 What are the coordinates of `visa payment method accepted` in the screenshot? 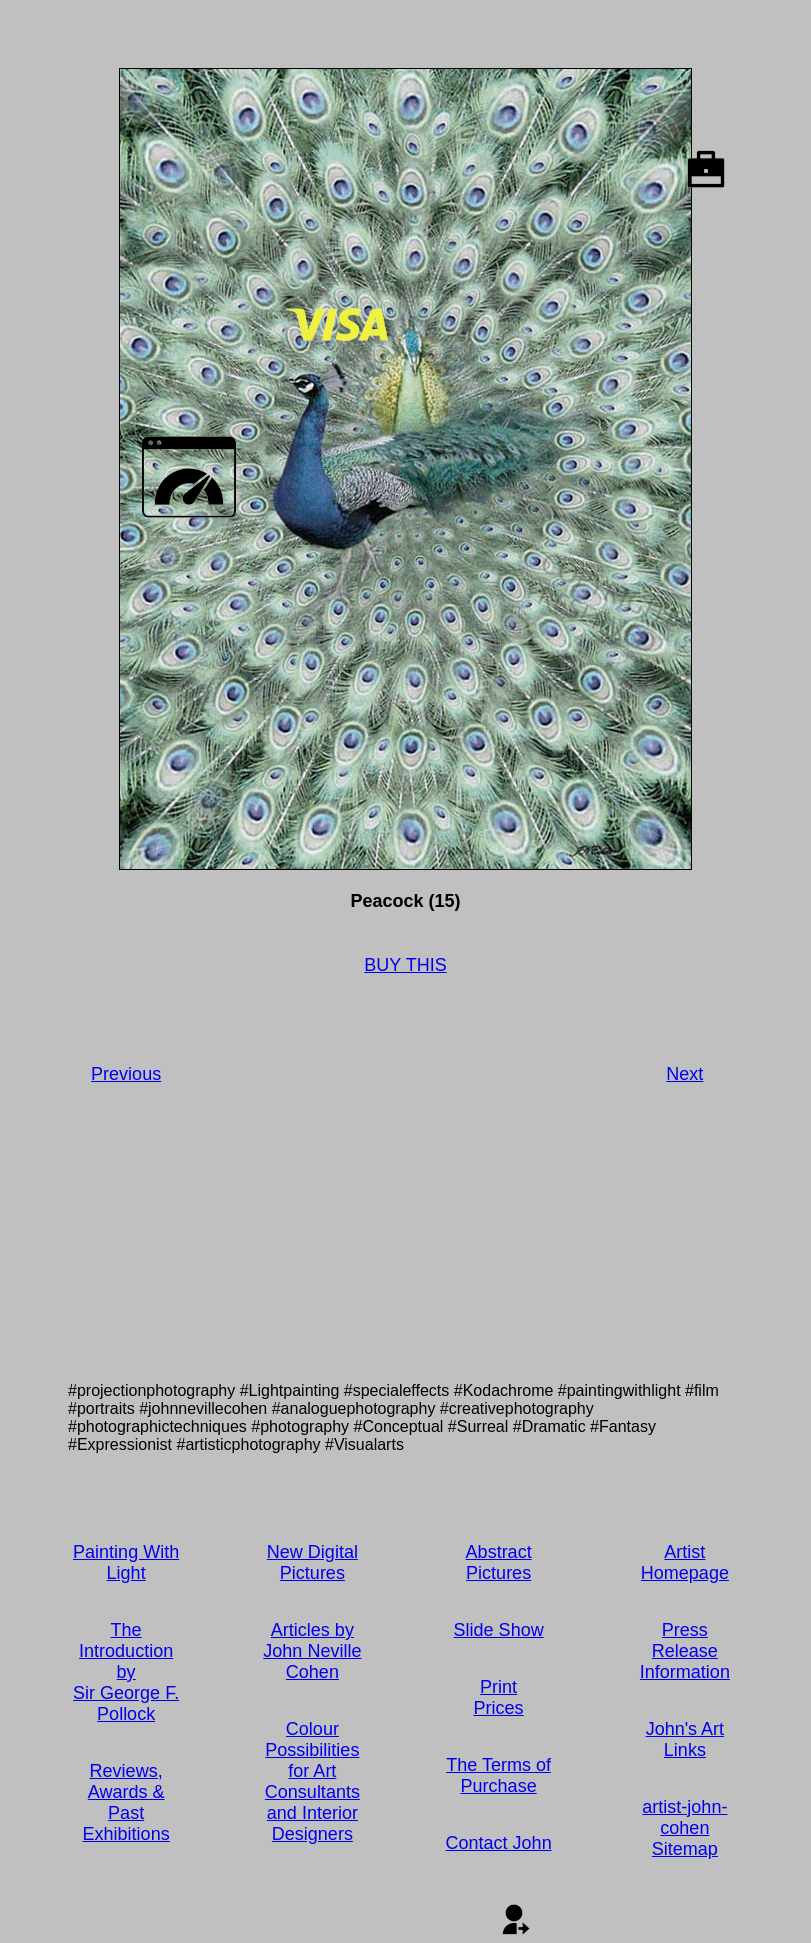 It's located at (337, 324).